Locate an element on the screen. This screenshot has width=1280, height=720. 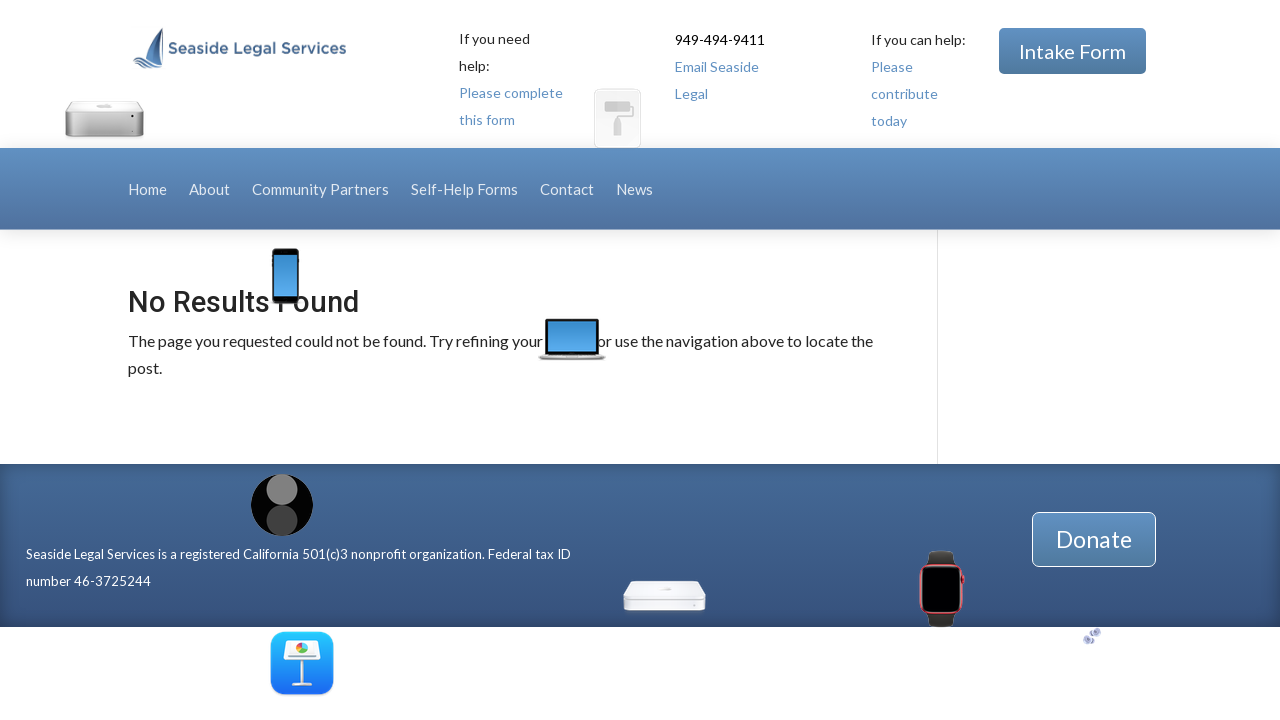
mac mini server device is located at coordinates (104, 112).